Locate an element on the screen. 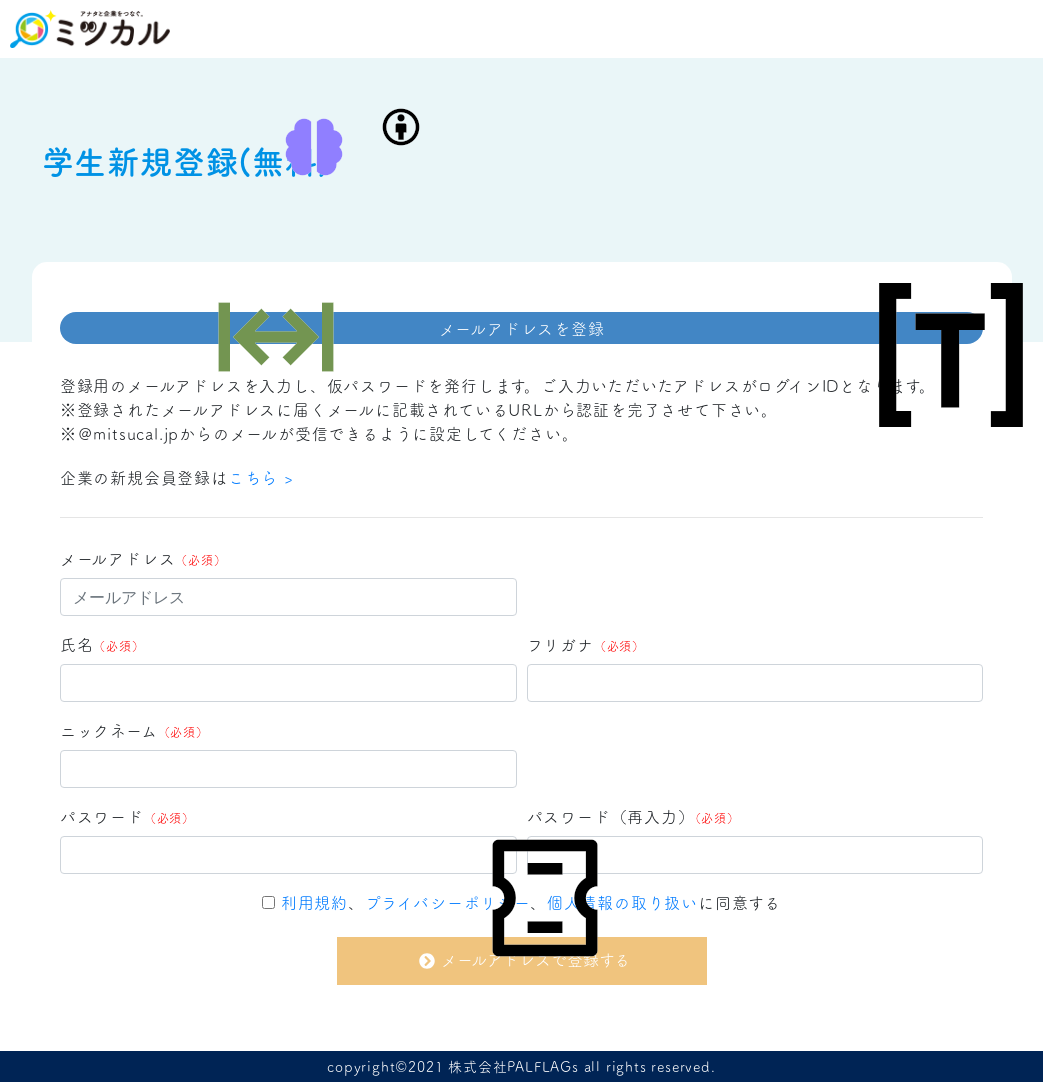  TOML configuration file format logo is located at coordinates (951, 355).